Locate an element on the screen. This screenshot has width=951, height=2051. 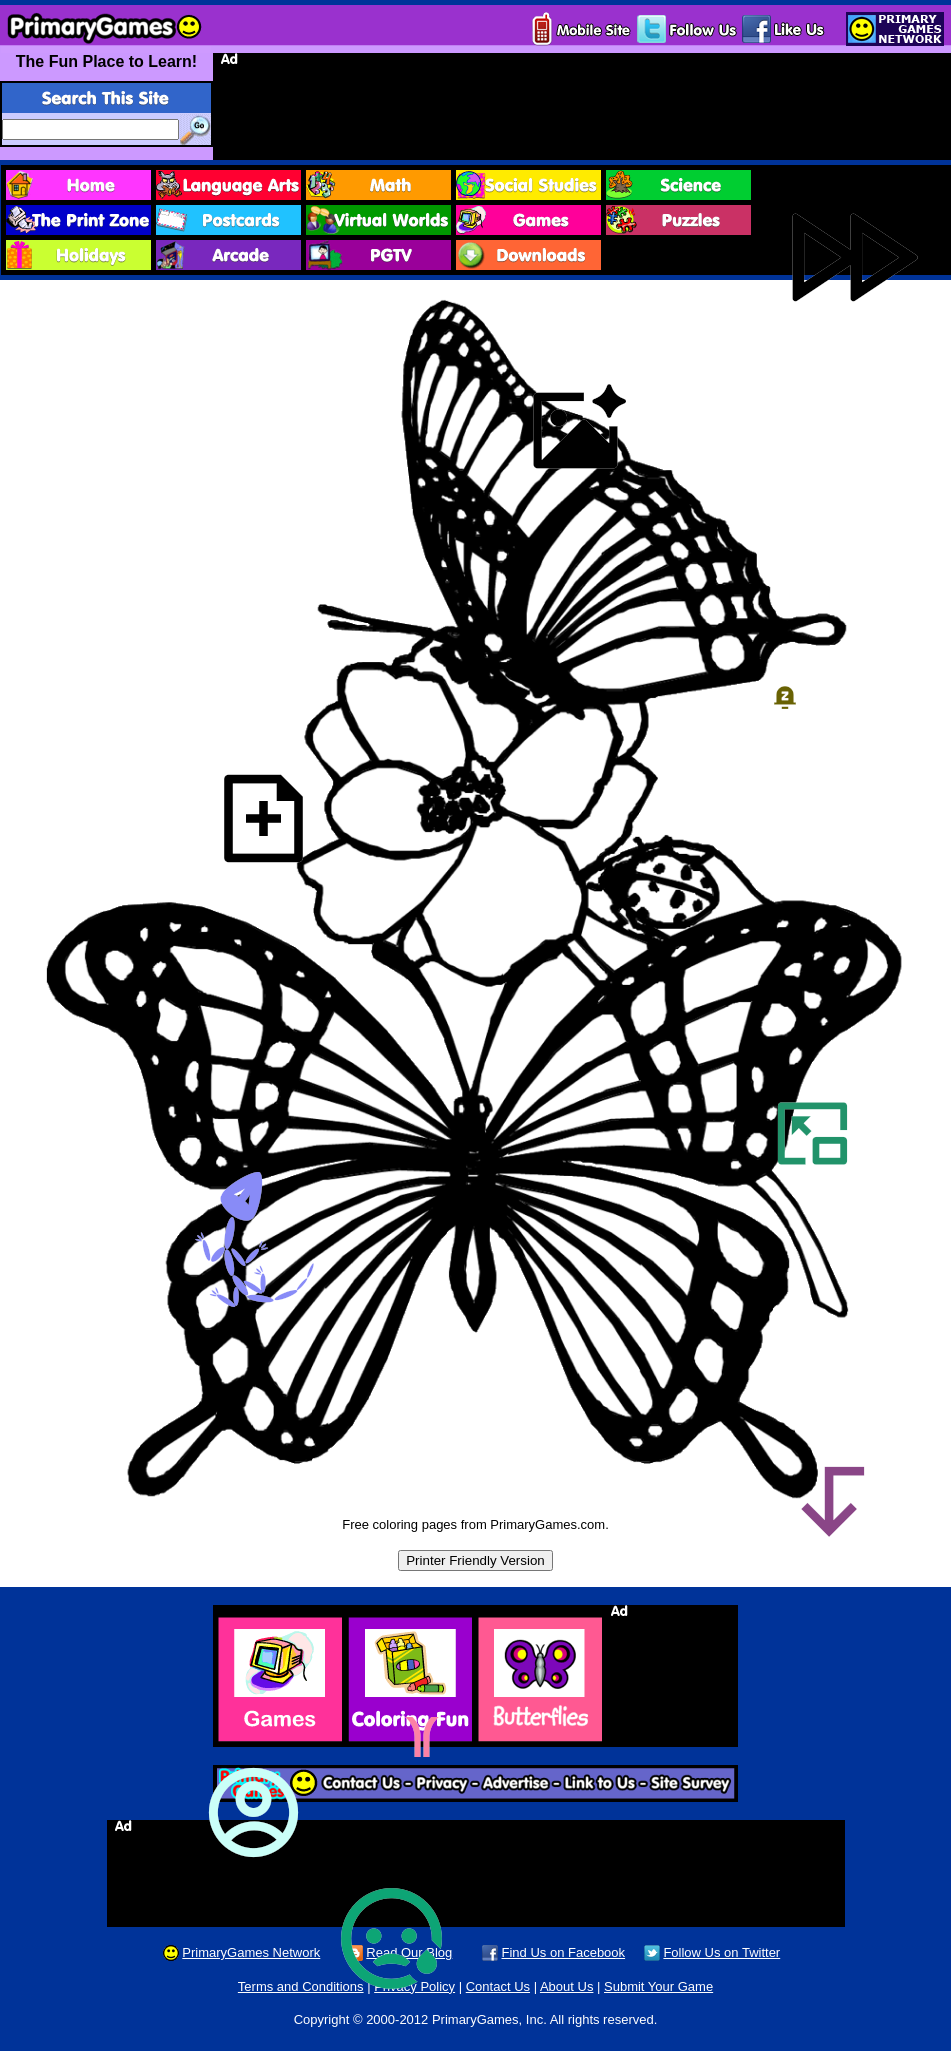
snooze notifications temporarily is located at coordinates (785, 697).